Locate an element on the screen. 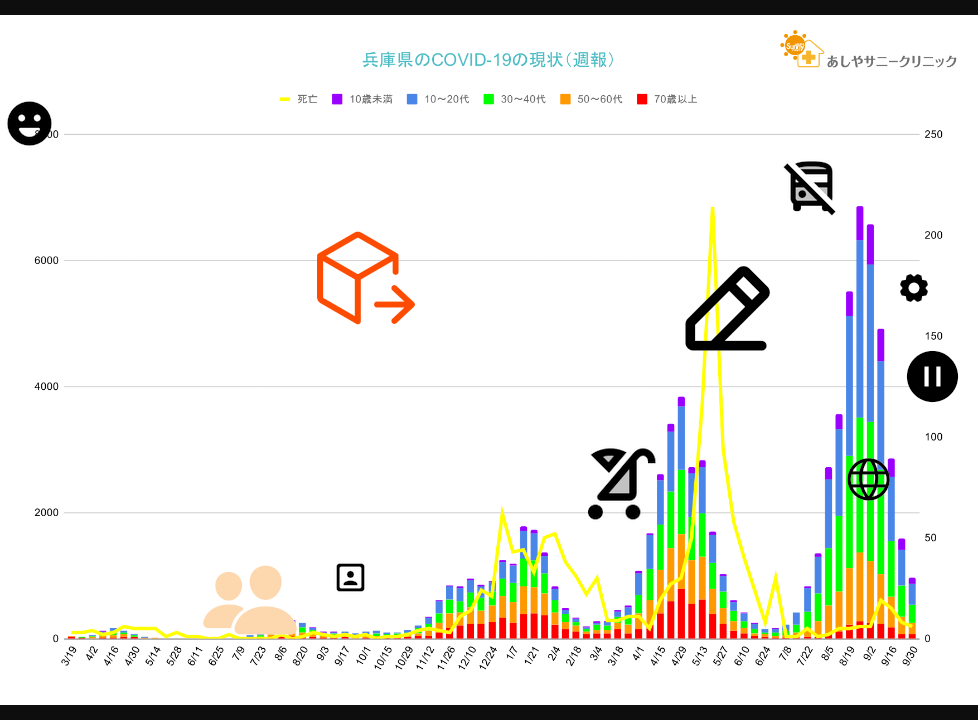 The height and width of the screenshot is (720, 978). edit text or content is located at coordinates (726, 310).